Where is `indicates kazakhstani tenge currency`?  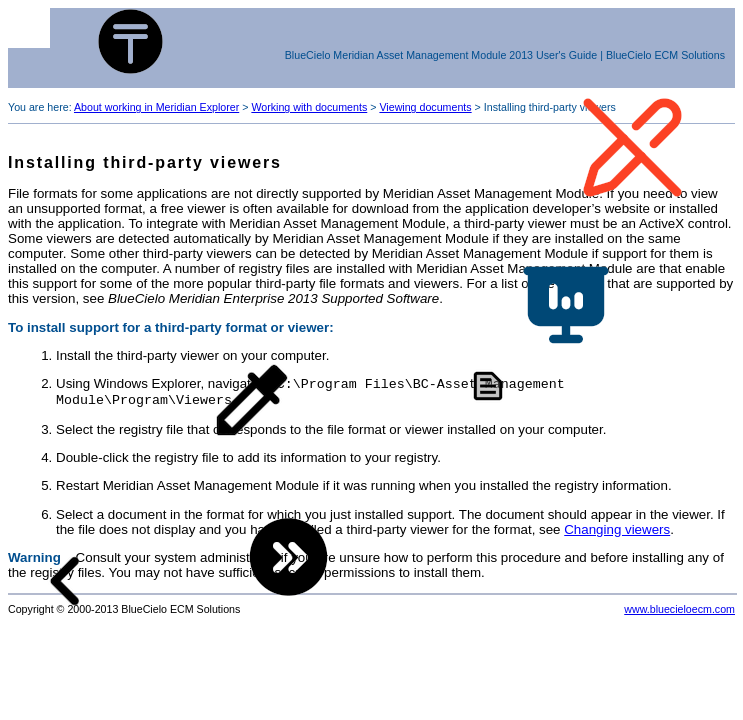
indicates kazakhstani tenge currency is located at coordinates (130, 41).